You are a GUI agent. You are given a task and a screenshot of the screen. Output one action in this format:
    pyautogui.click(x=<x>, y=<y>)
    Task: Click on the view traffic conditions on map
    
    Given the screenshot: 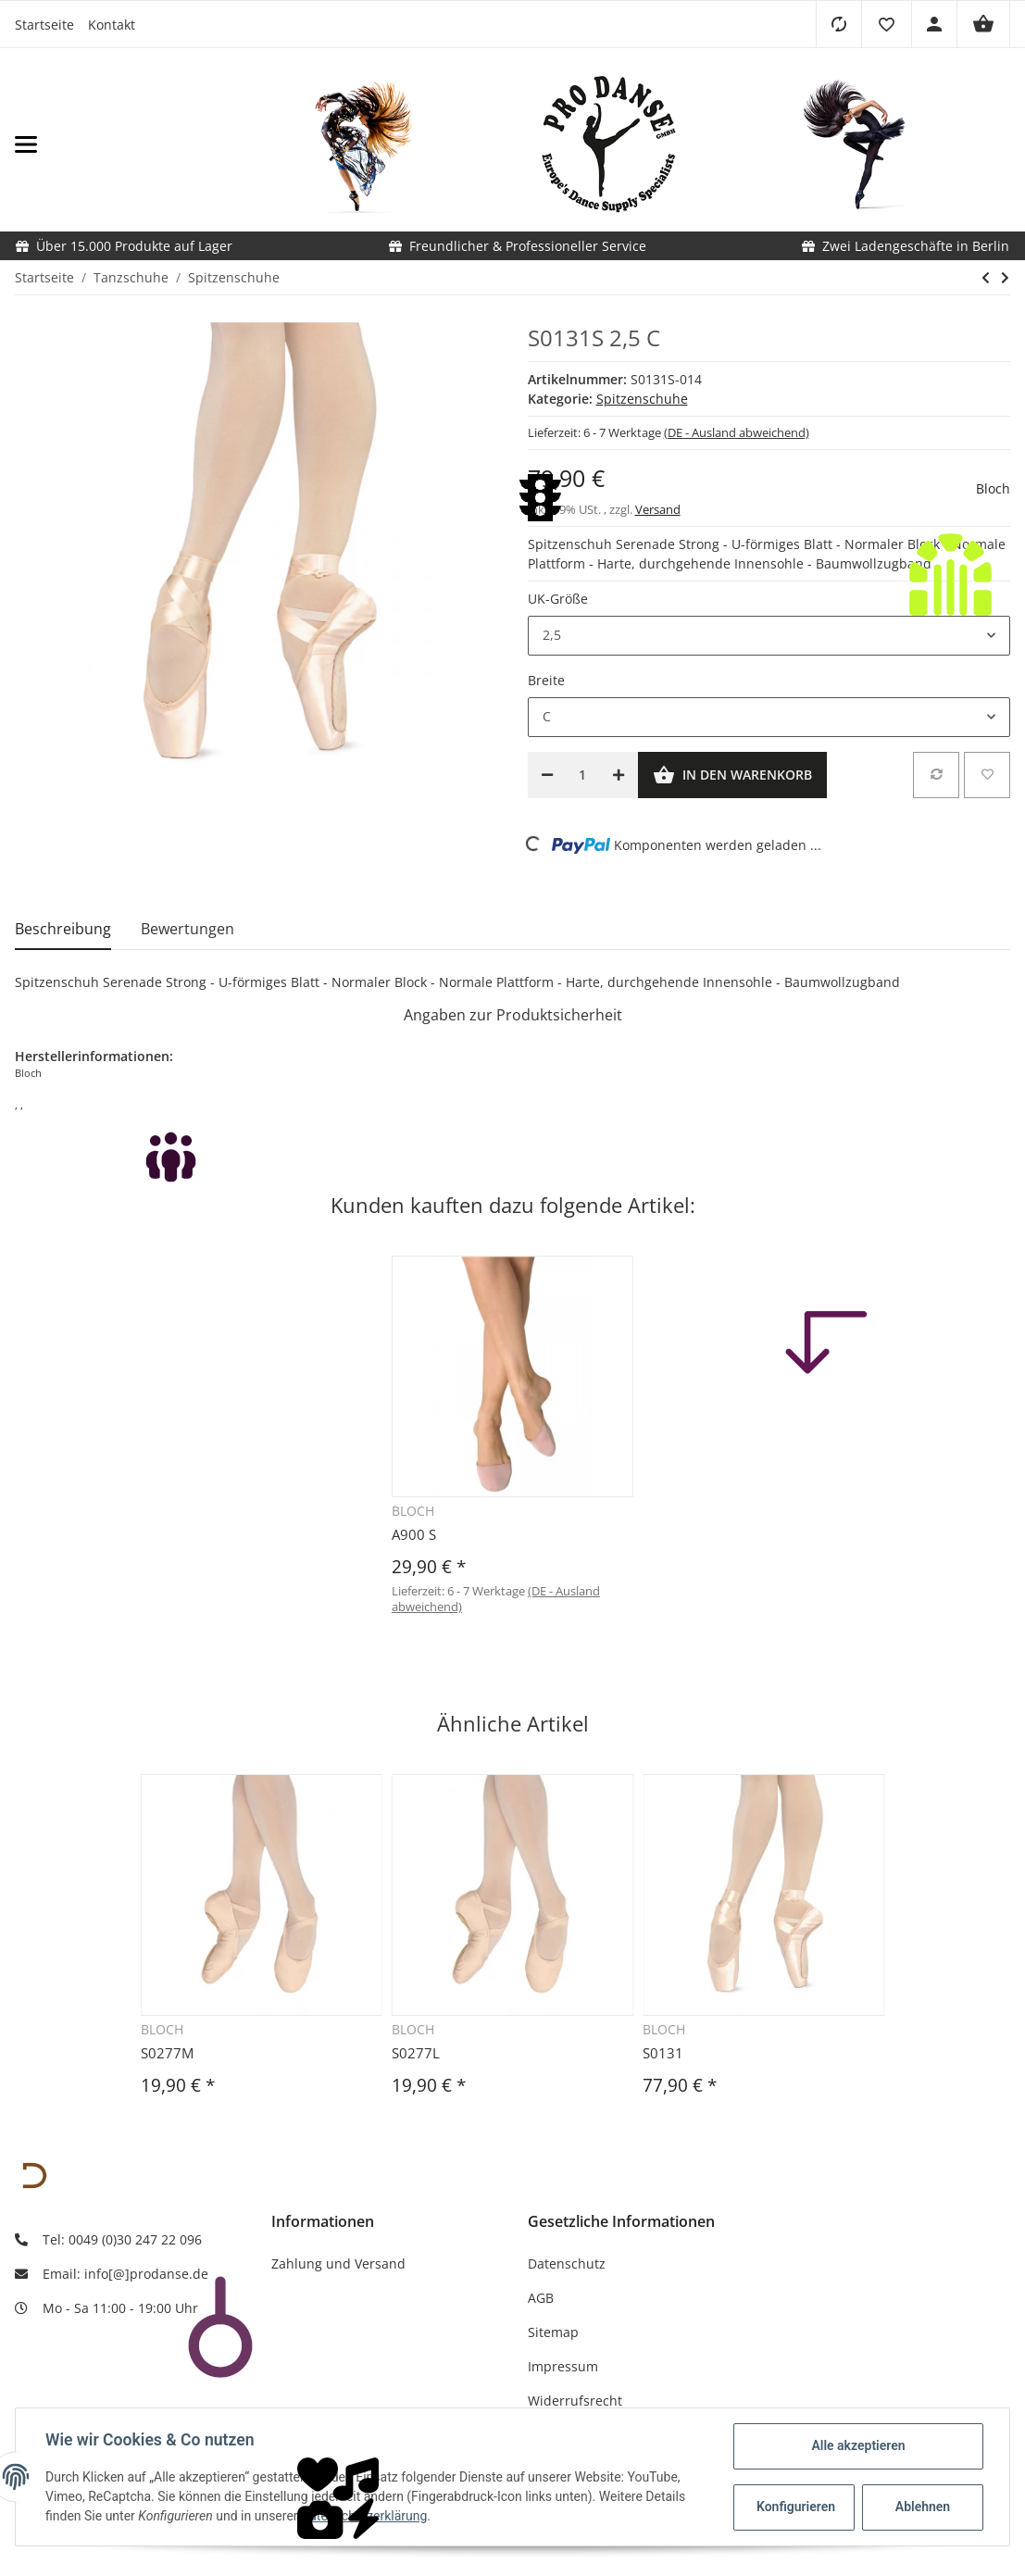 What is the action you would take?
    pyautogui.click(x=540, y=497)
    